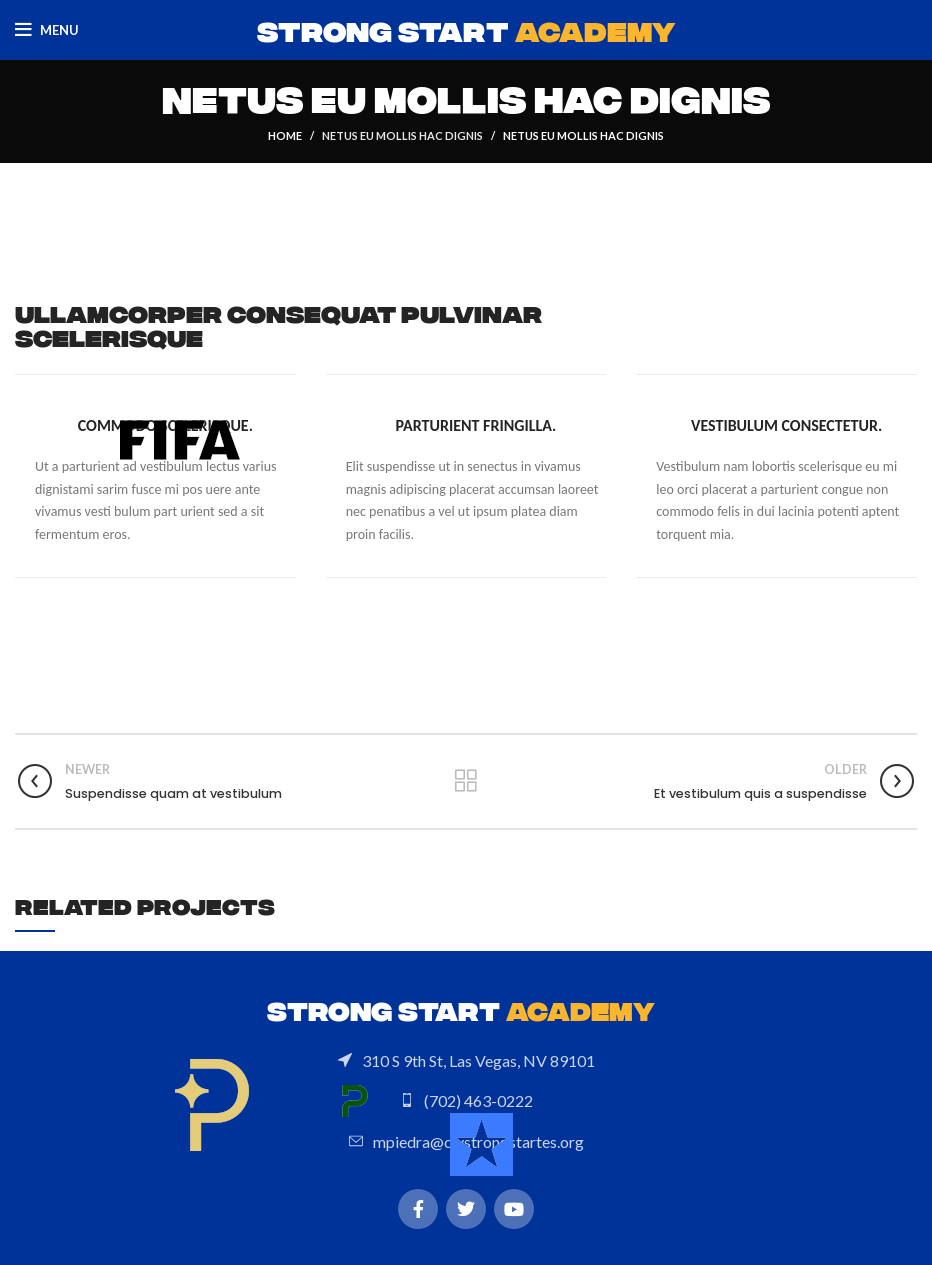 The height and width of the screenshot is (1265, 932). Describe the element at coordinates (212, 1105) in the screenshot. I see `paddle payment platform logo` at that location.